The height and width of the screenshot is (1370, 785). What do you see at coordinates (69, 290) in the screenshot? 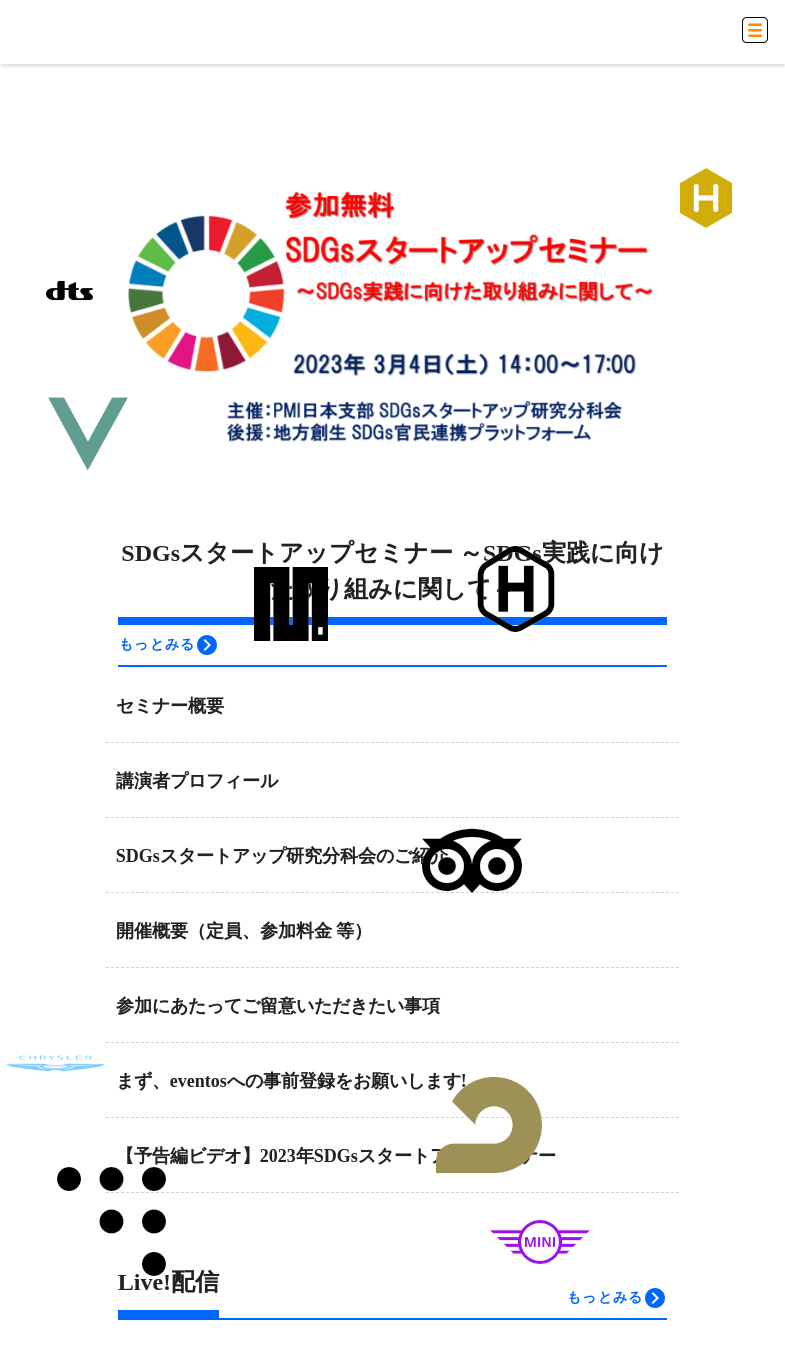
I see `dts audio technology logo` at bounding box center [69, 290].